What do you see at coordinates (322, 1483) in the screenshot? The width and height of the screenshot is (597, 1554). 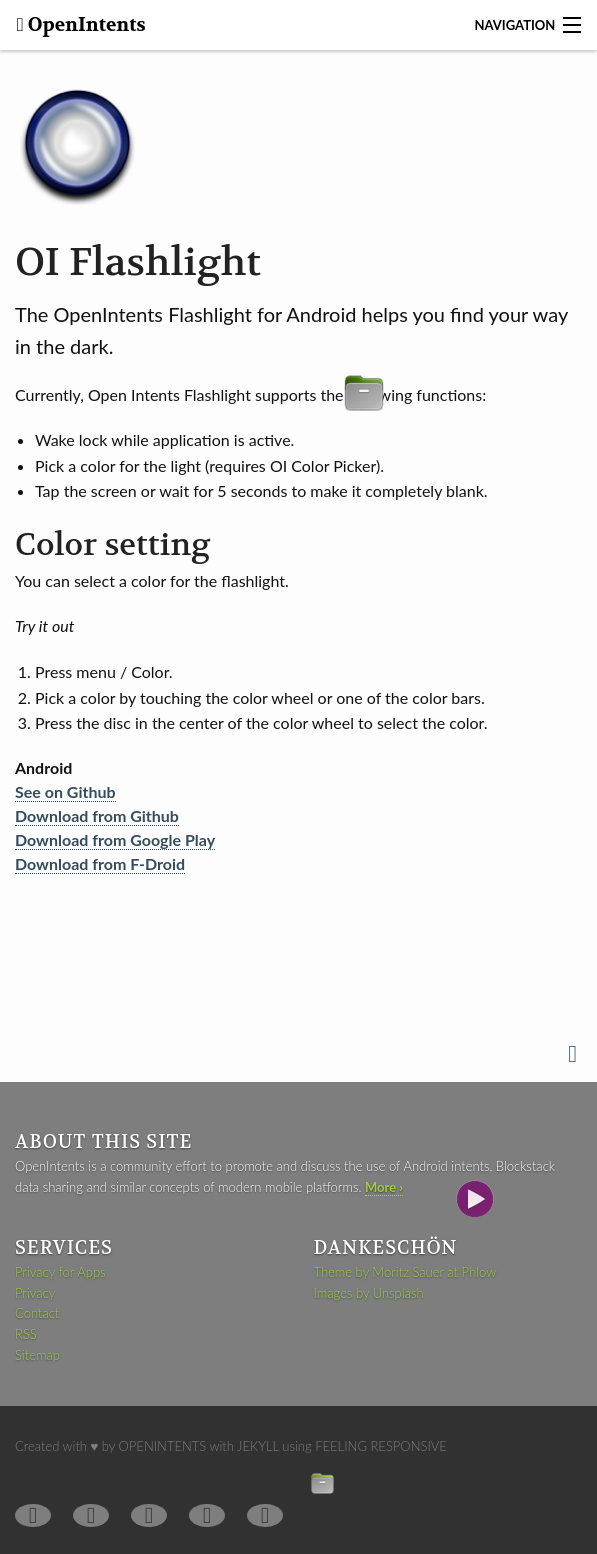 I see `open the file manager` at bounding box center [322, 1483].